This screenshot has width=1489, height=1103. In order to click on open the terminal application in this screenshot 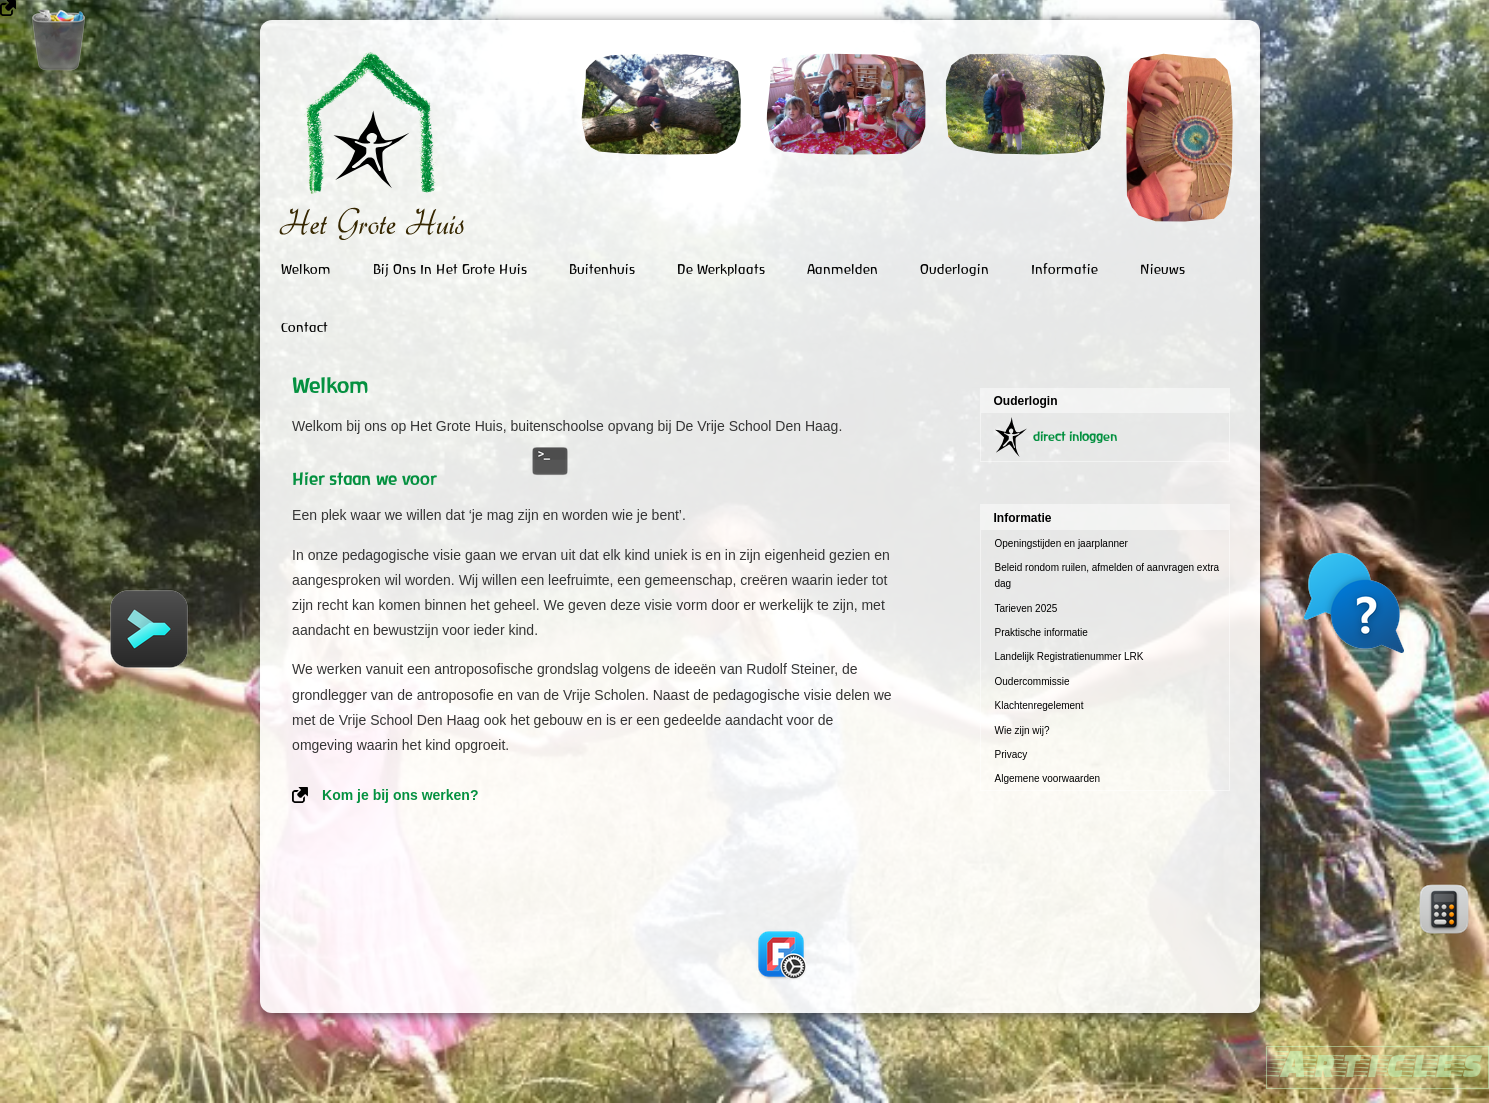, I will do `click(550, 461)`.